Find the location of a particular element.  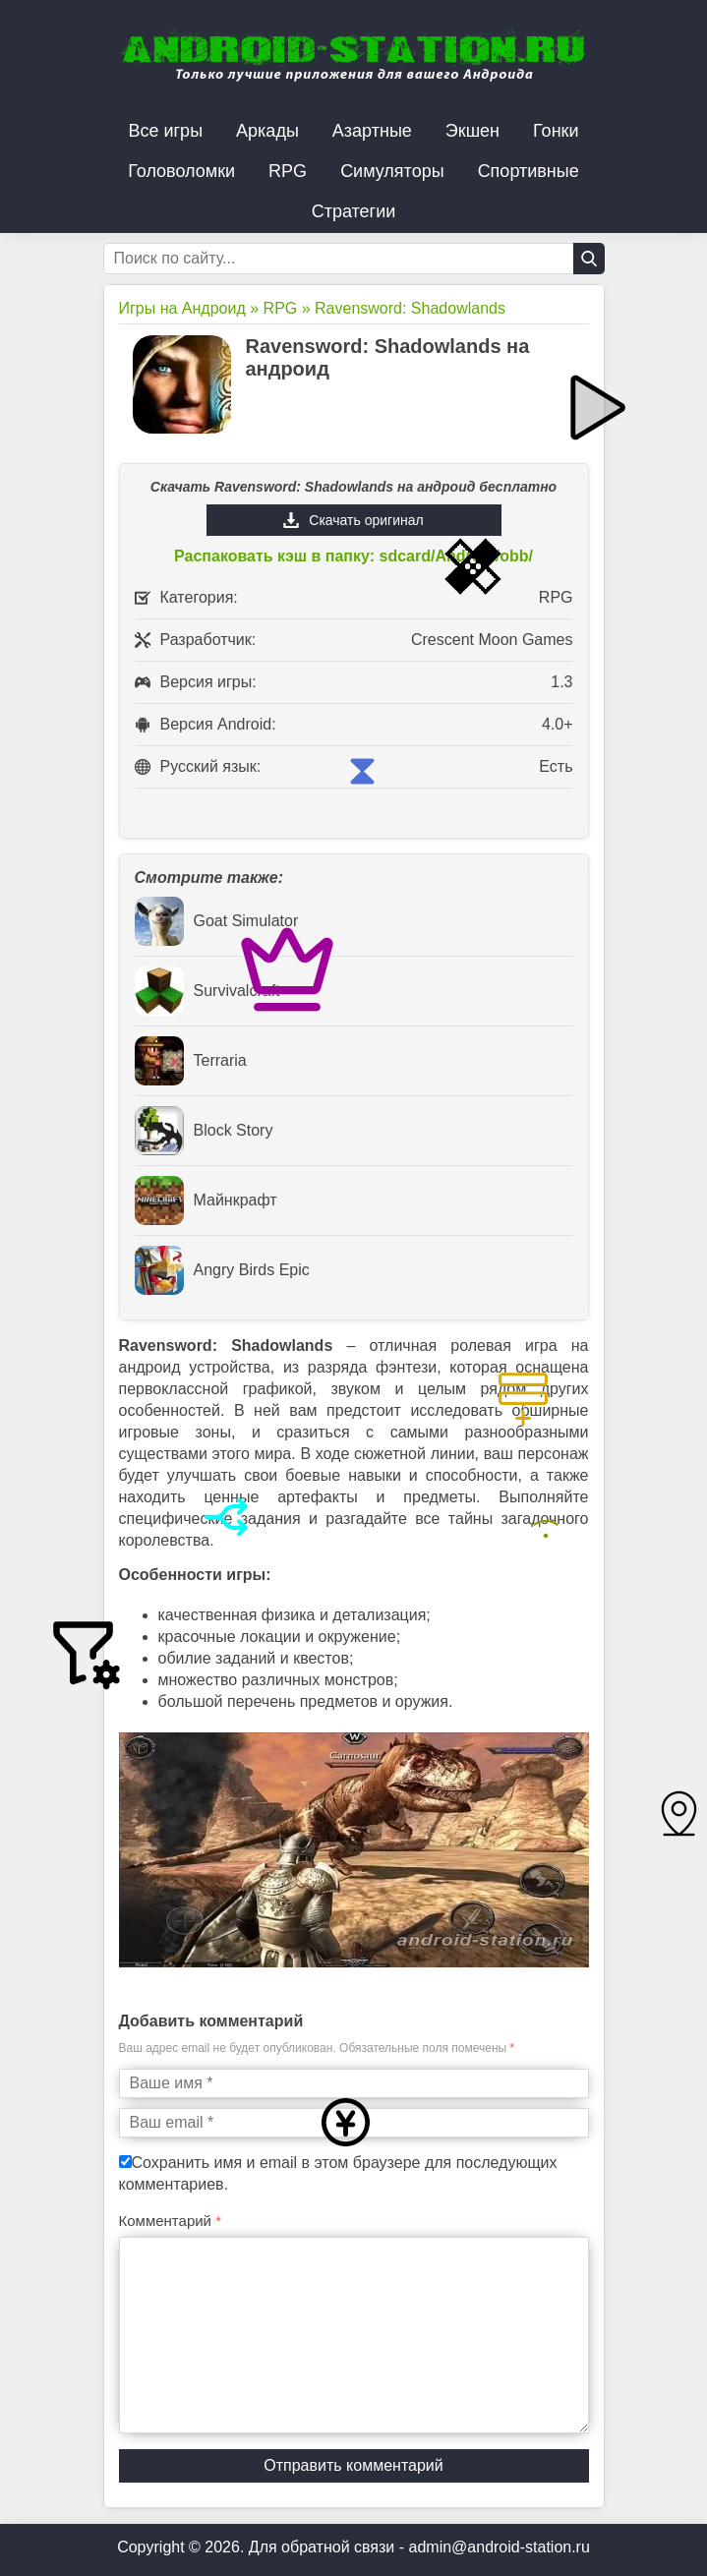

add a new row to the bottom of a table is located at coordinates (523, 1395).